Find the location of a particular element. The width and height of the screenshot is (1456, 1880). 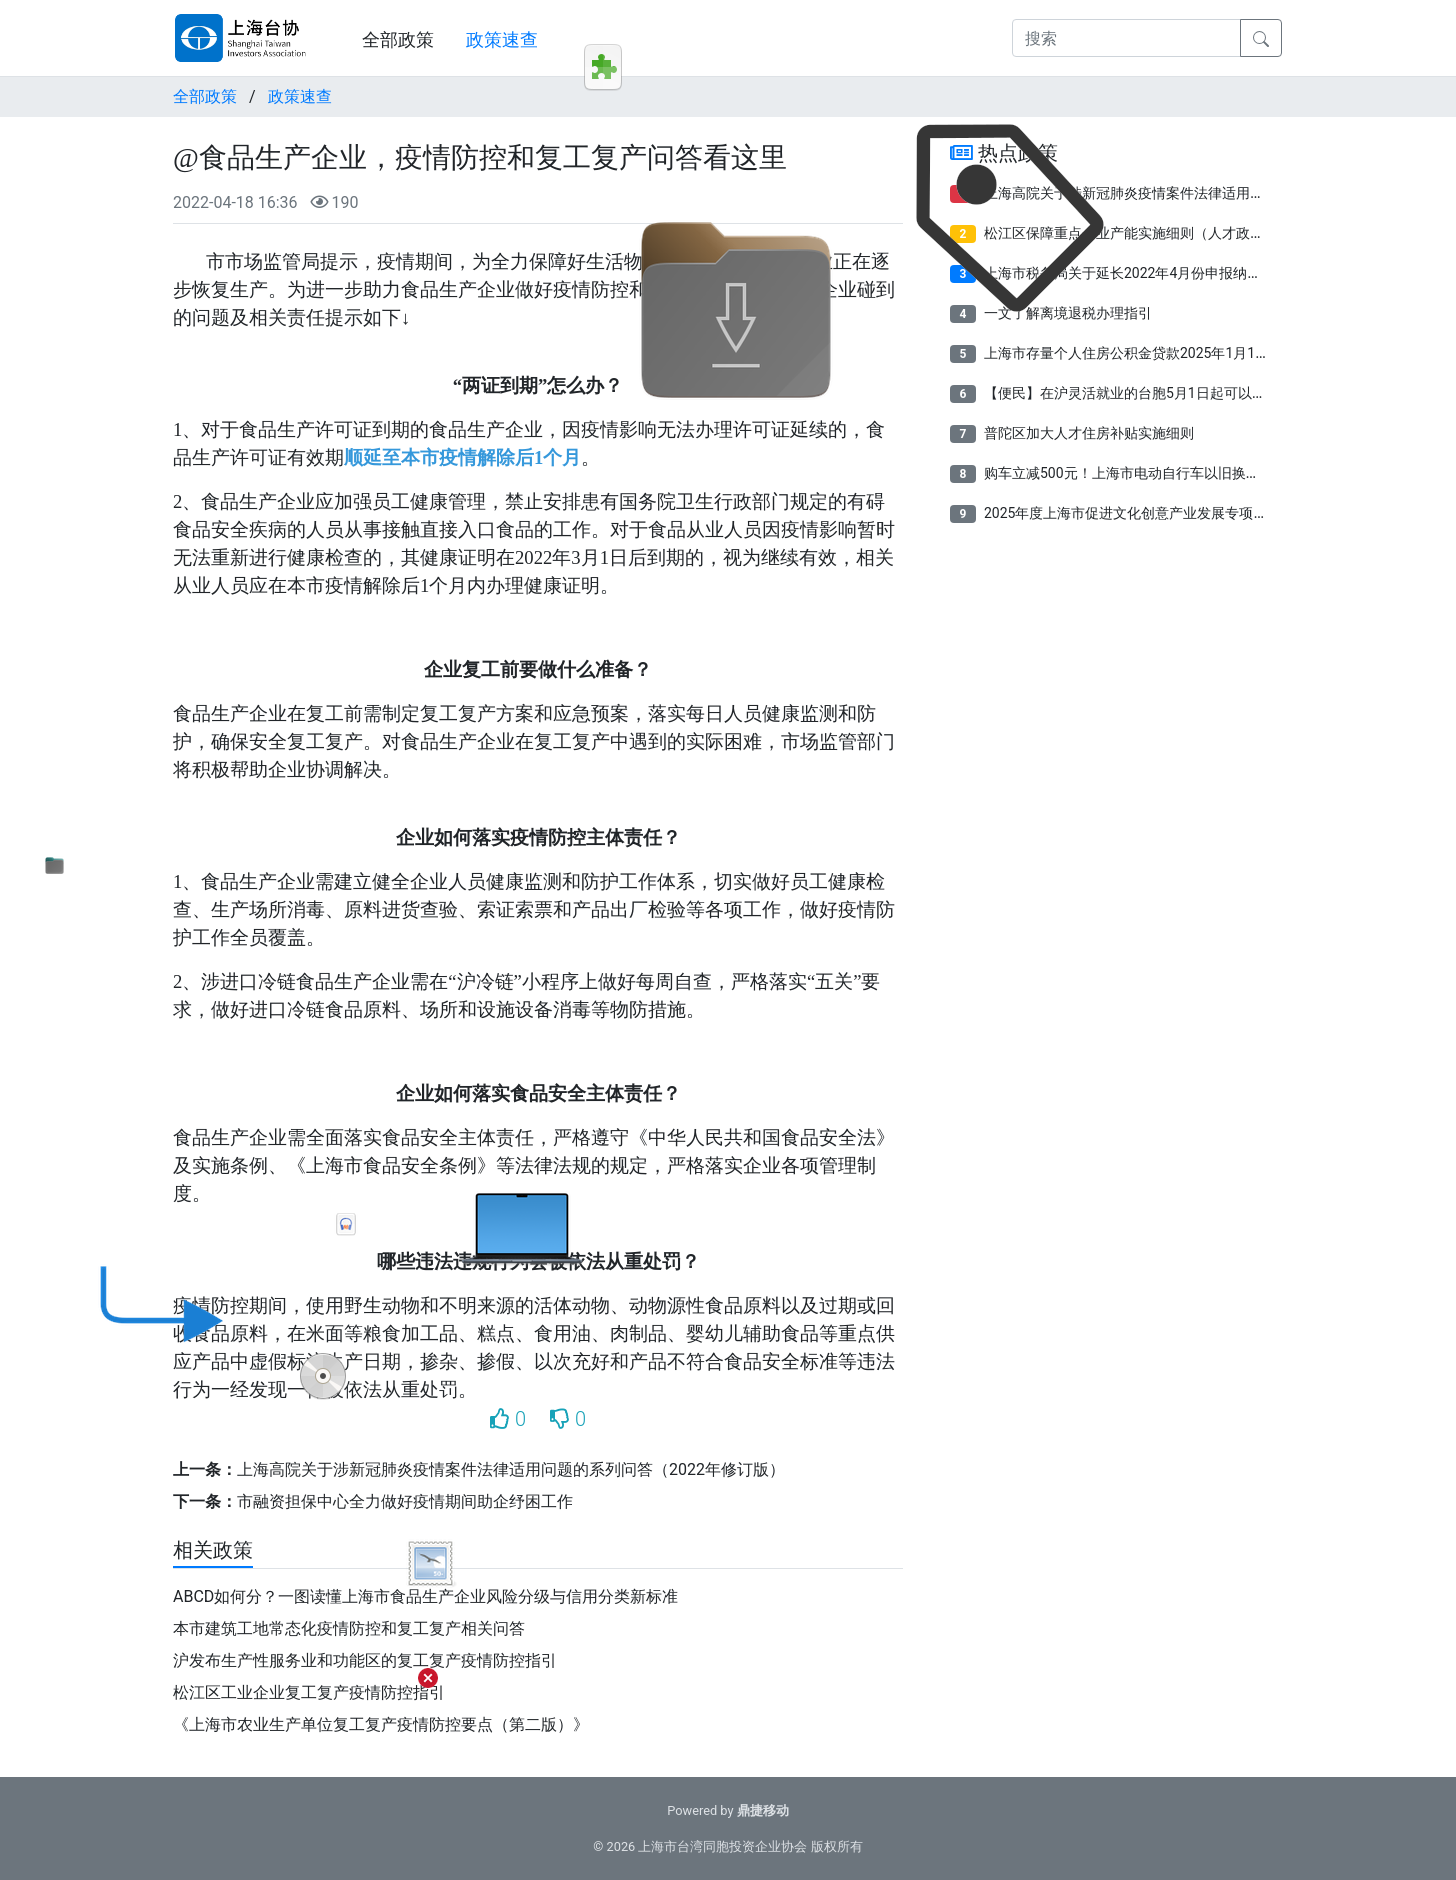

open folder to view contents is located at coordinates (54, 865).